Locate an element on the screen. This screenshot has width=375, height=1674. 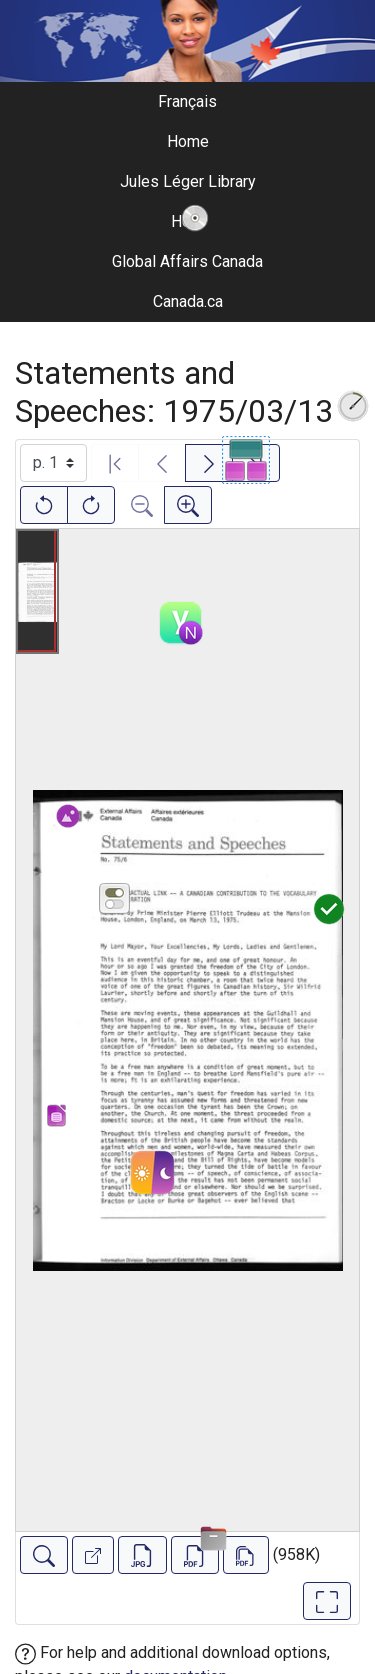
indicates a photo or image file is located at coordinates (68, 816).